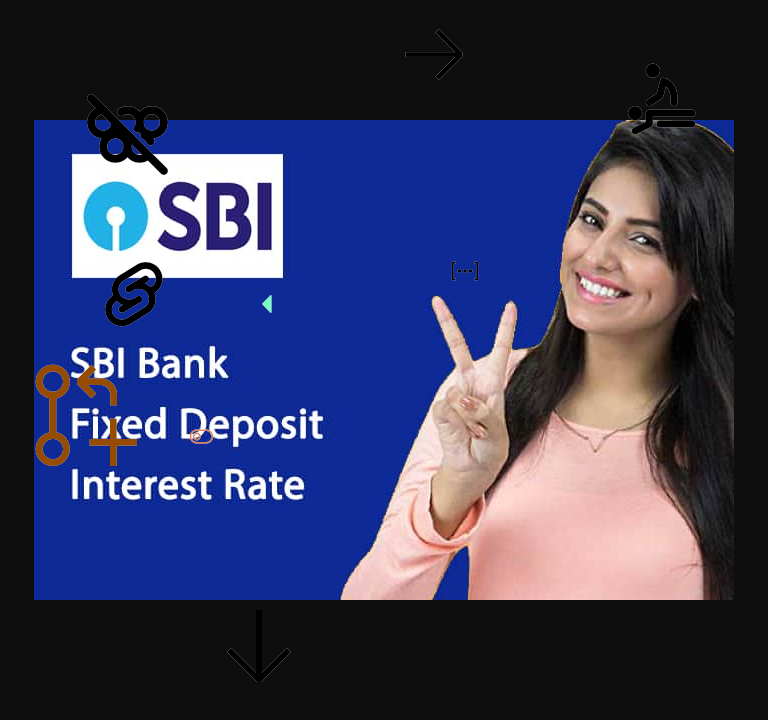 The height and width of the screenshot is (720, 768). What do you see at coordinates (256, 646) in the screenshot?
I see `scroll down or view more content below` at bounding box center [256, 646].